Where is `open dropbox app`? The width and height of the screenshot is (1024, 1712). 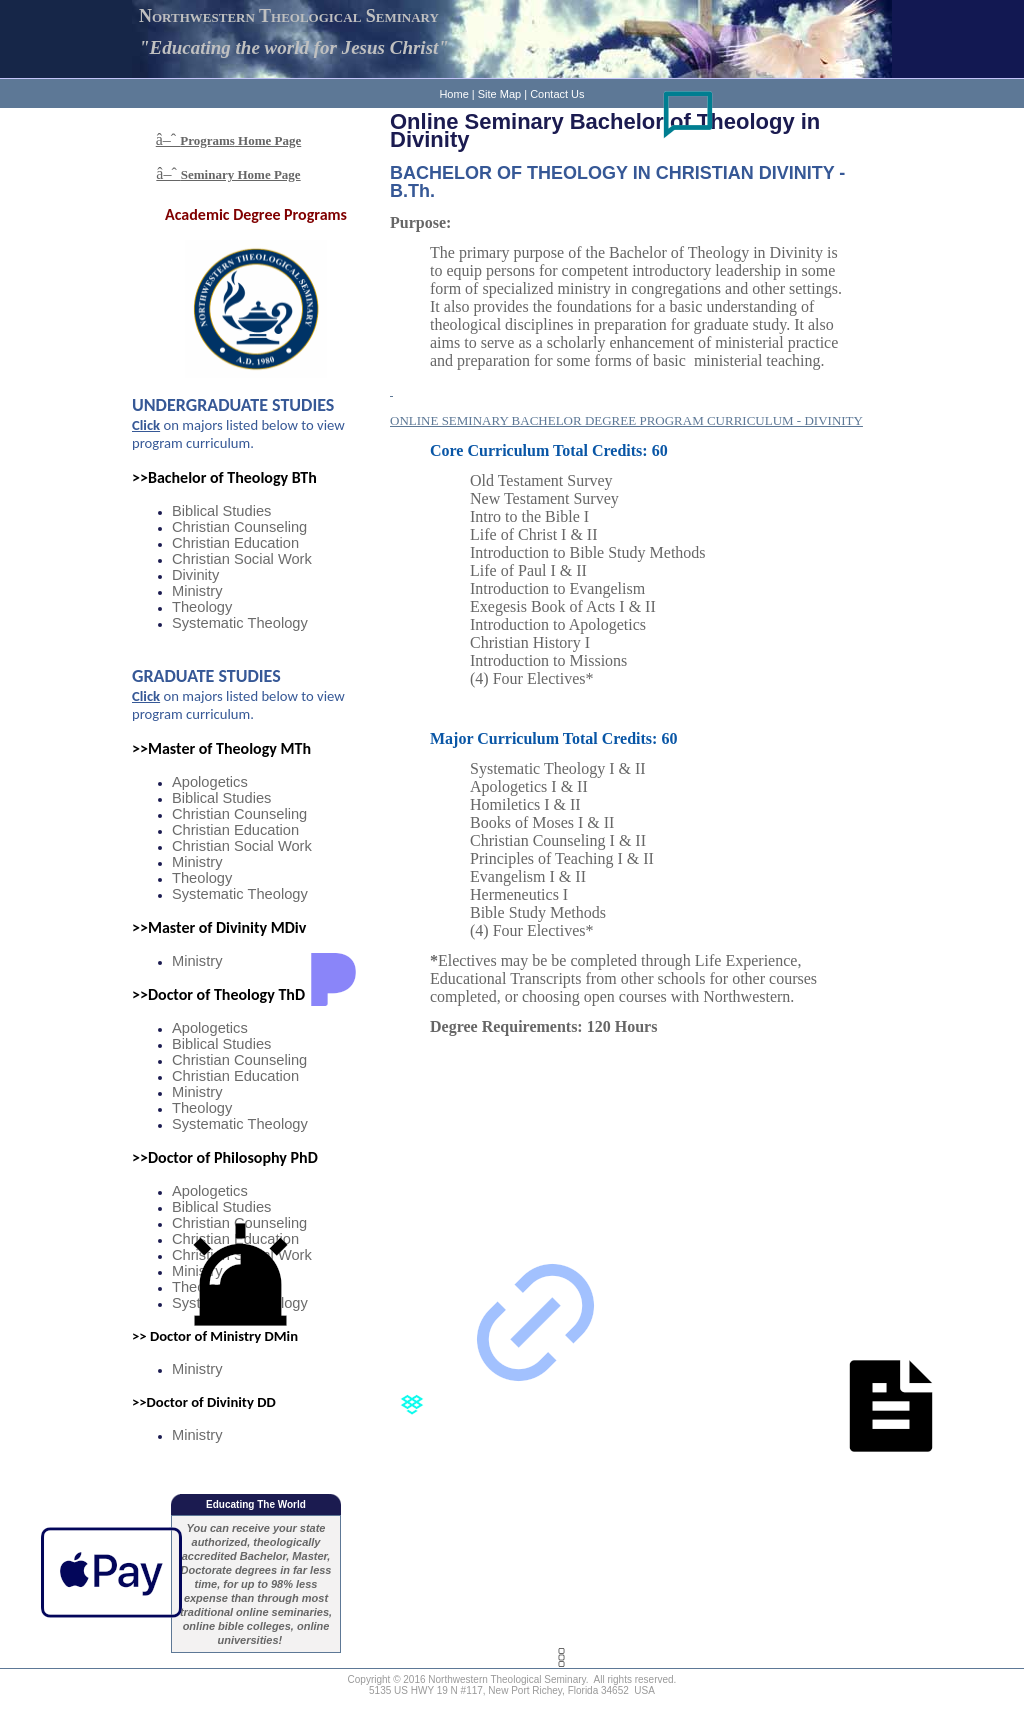
open dropbox app is located at coordinates (412, 1404).